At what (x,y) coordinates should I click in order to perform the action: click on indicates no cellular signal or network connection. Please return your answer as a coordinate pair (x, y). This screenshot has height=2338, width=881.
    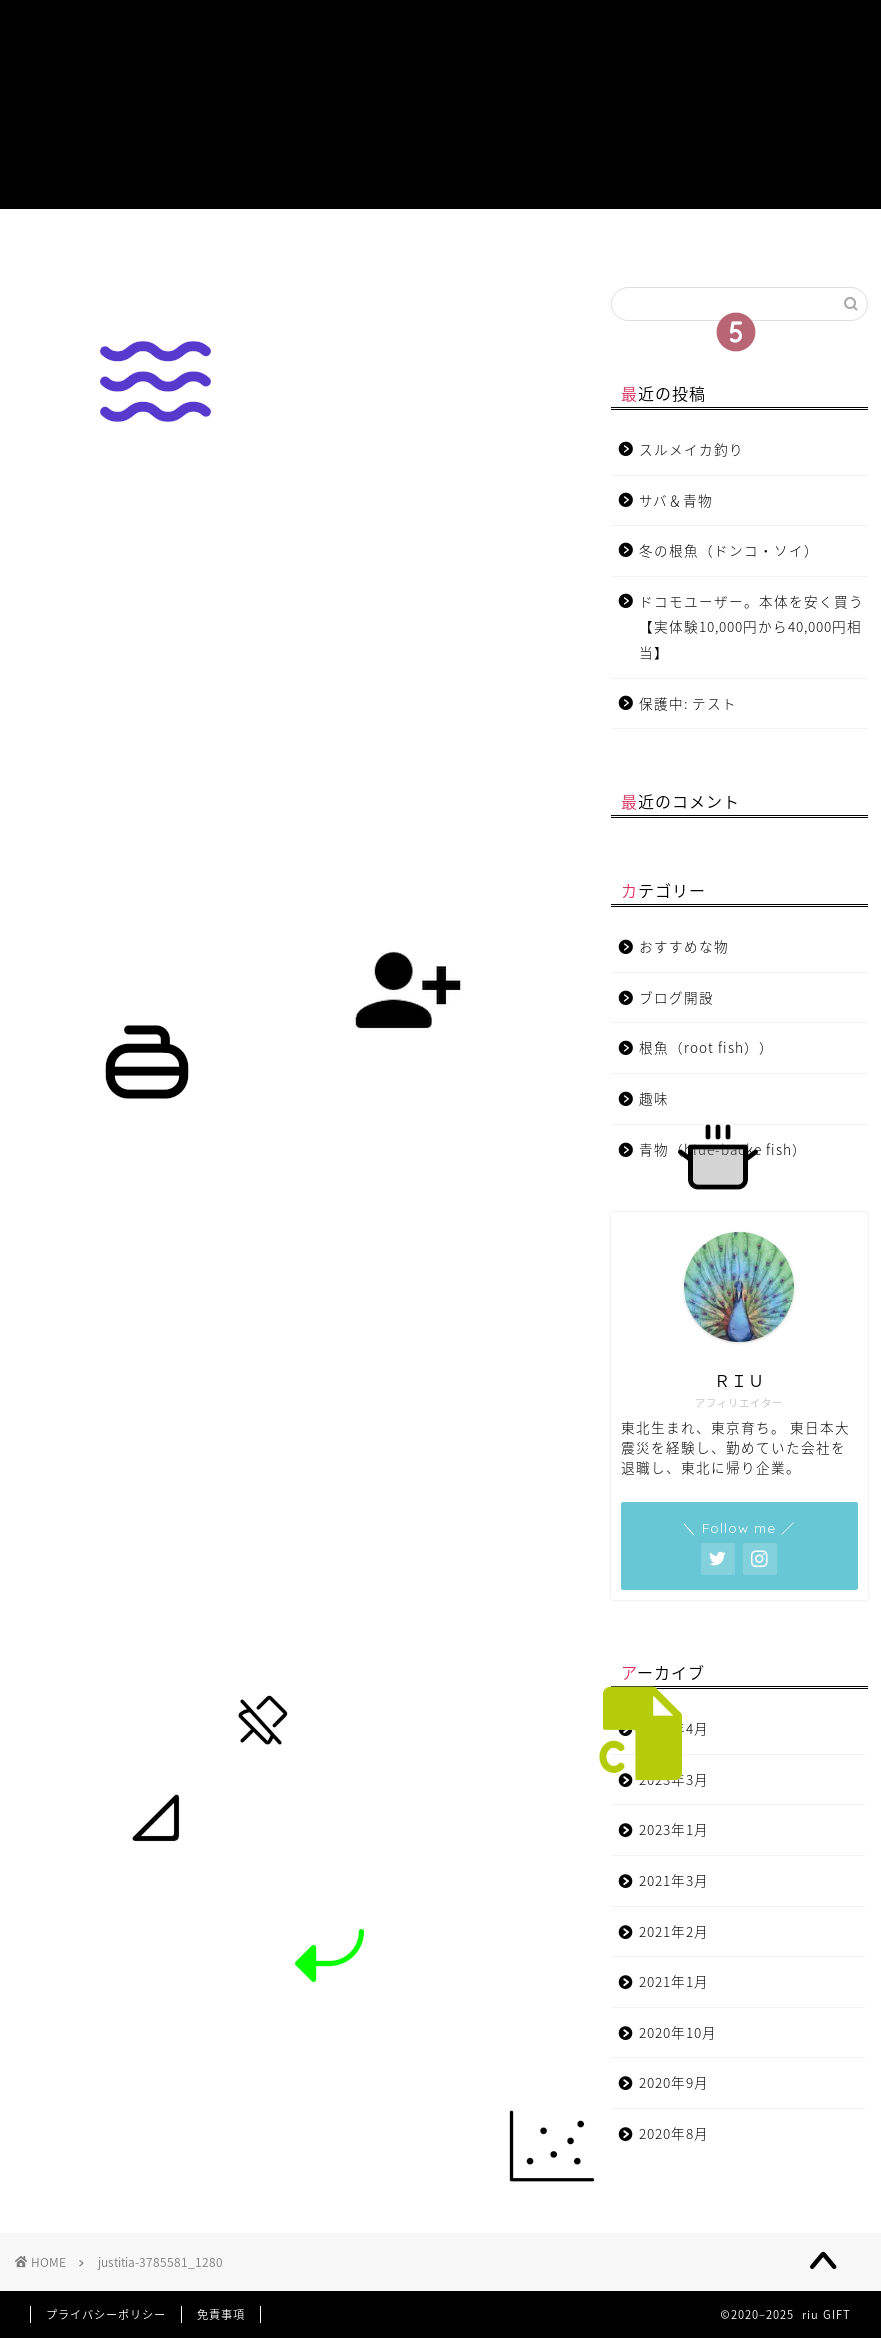
    Looking at the image, I should click on (154, 1816).